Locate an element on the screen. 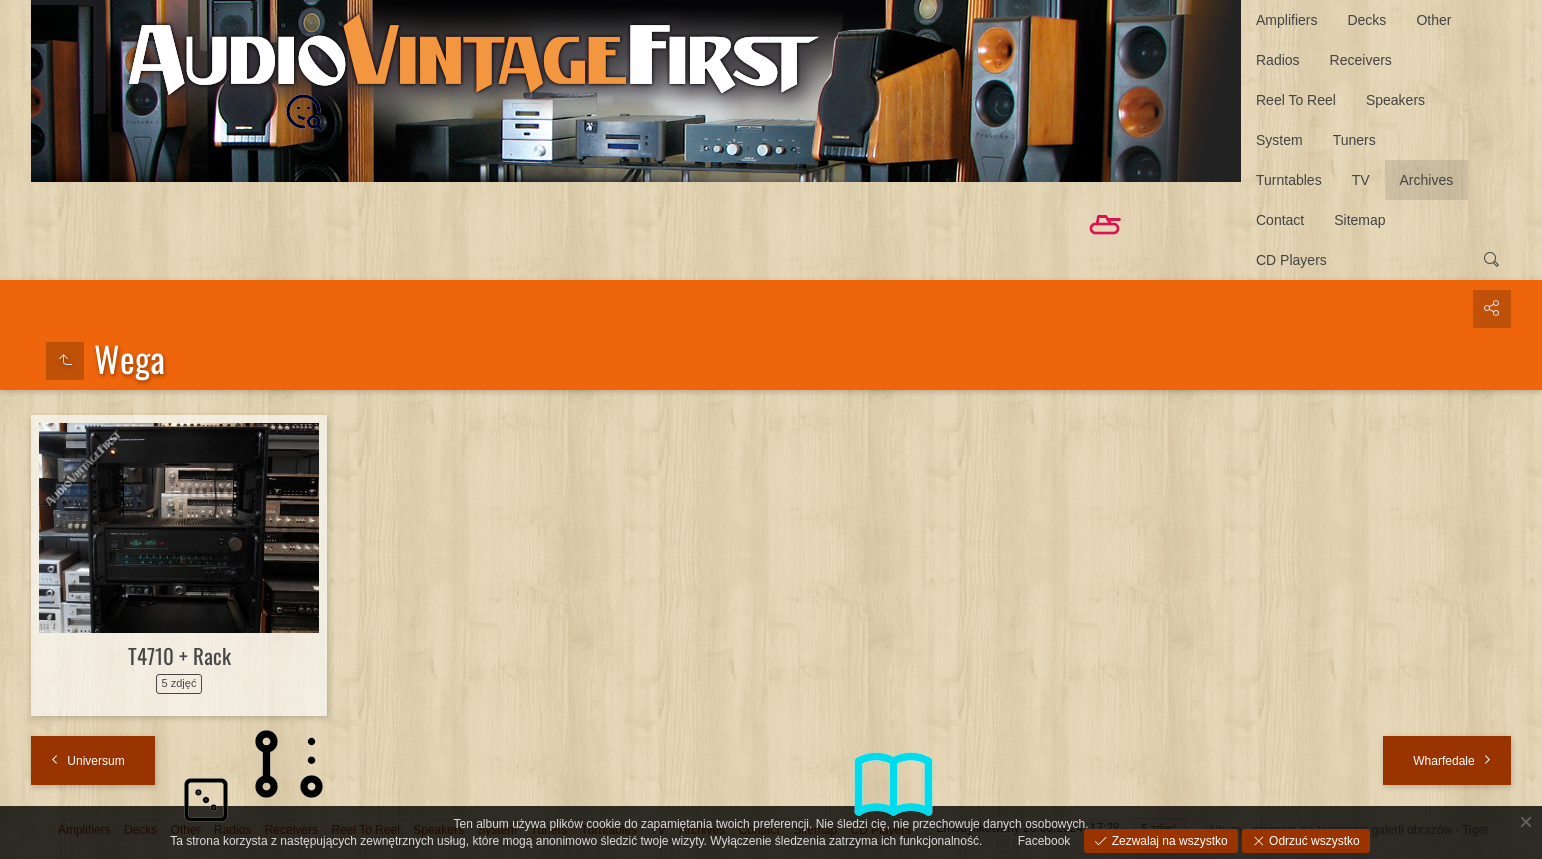 The width and height of the screenshot is (1542, 859). open library or reading list is located at coordinates (893, 784).